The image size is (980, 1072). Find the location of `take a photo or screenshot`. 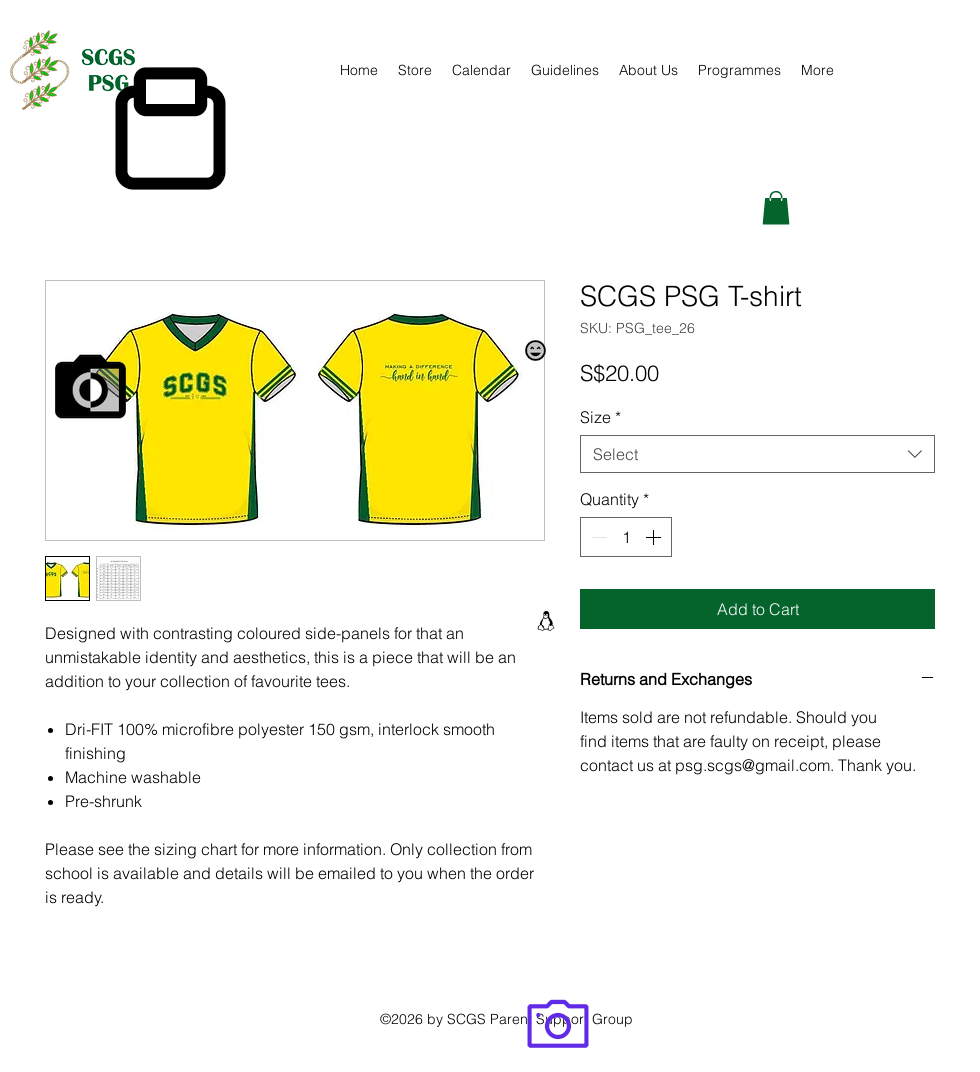

take a photo or screenshot is located at coordinates (558, 1026).